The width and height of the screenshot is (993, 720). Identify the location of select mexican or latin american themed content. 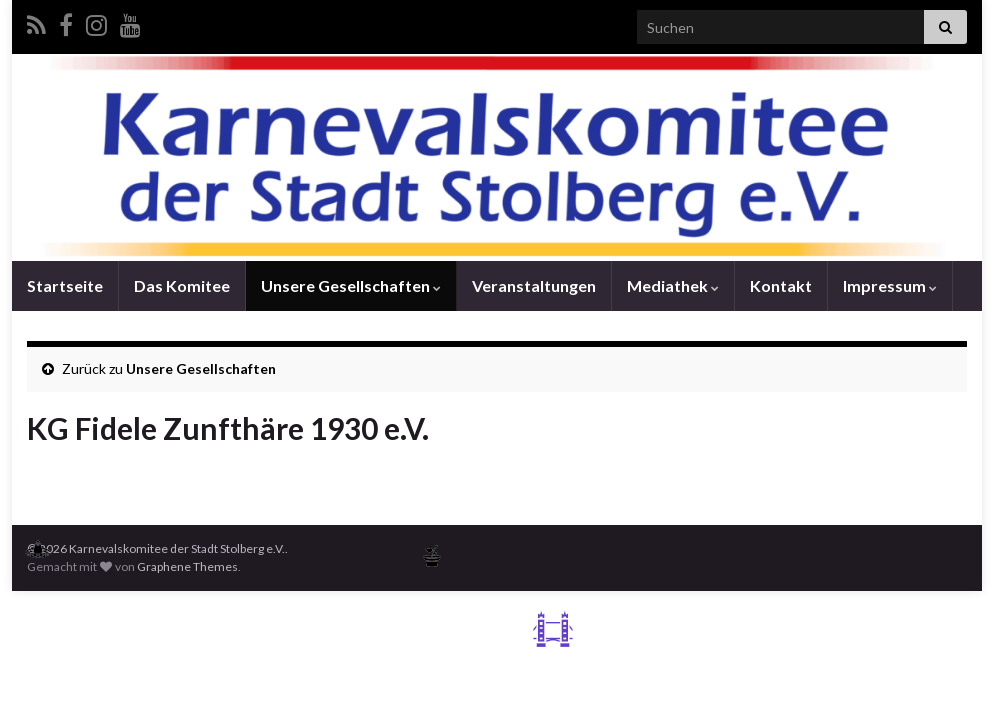
(38, 549).